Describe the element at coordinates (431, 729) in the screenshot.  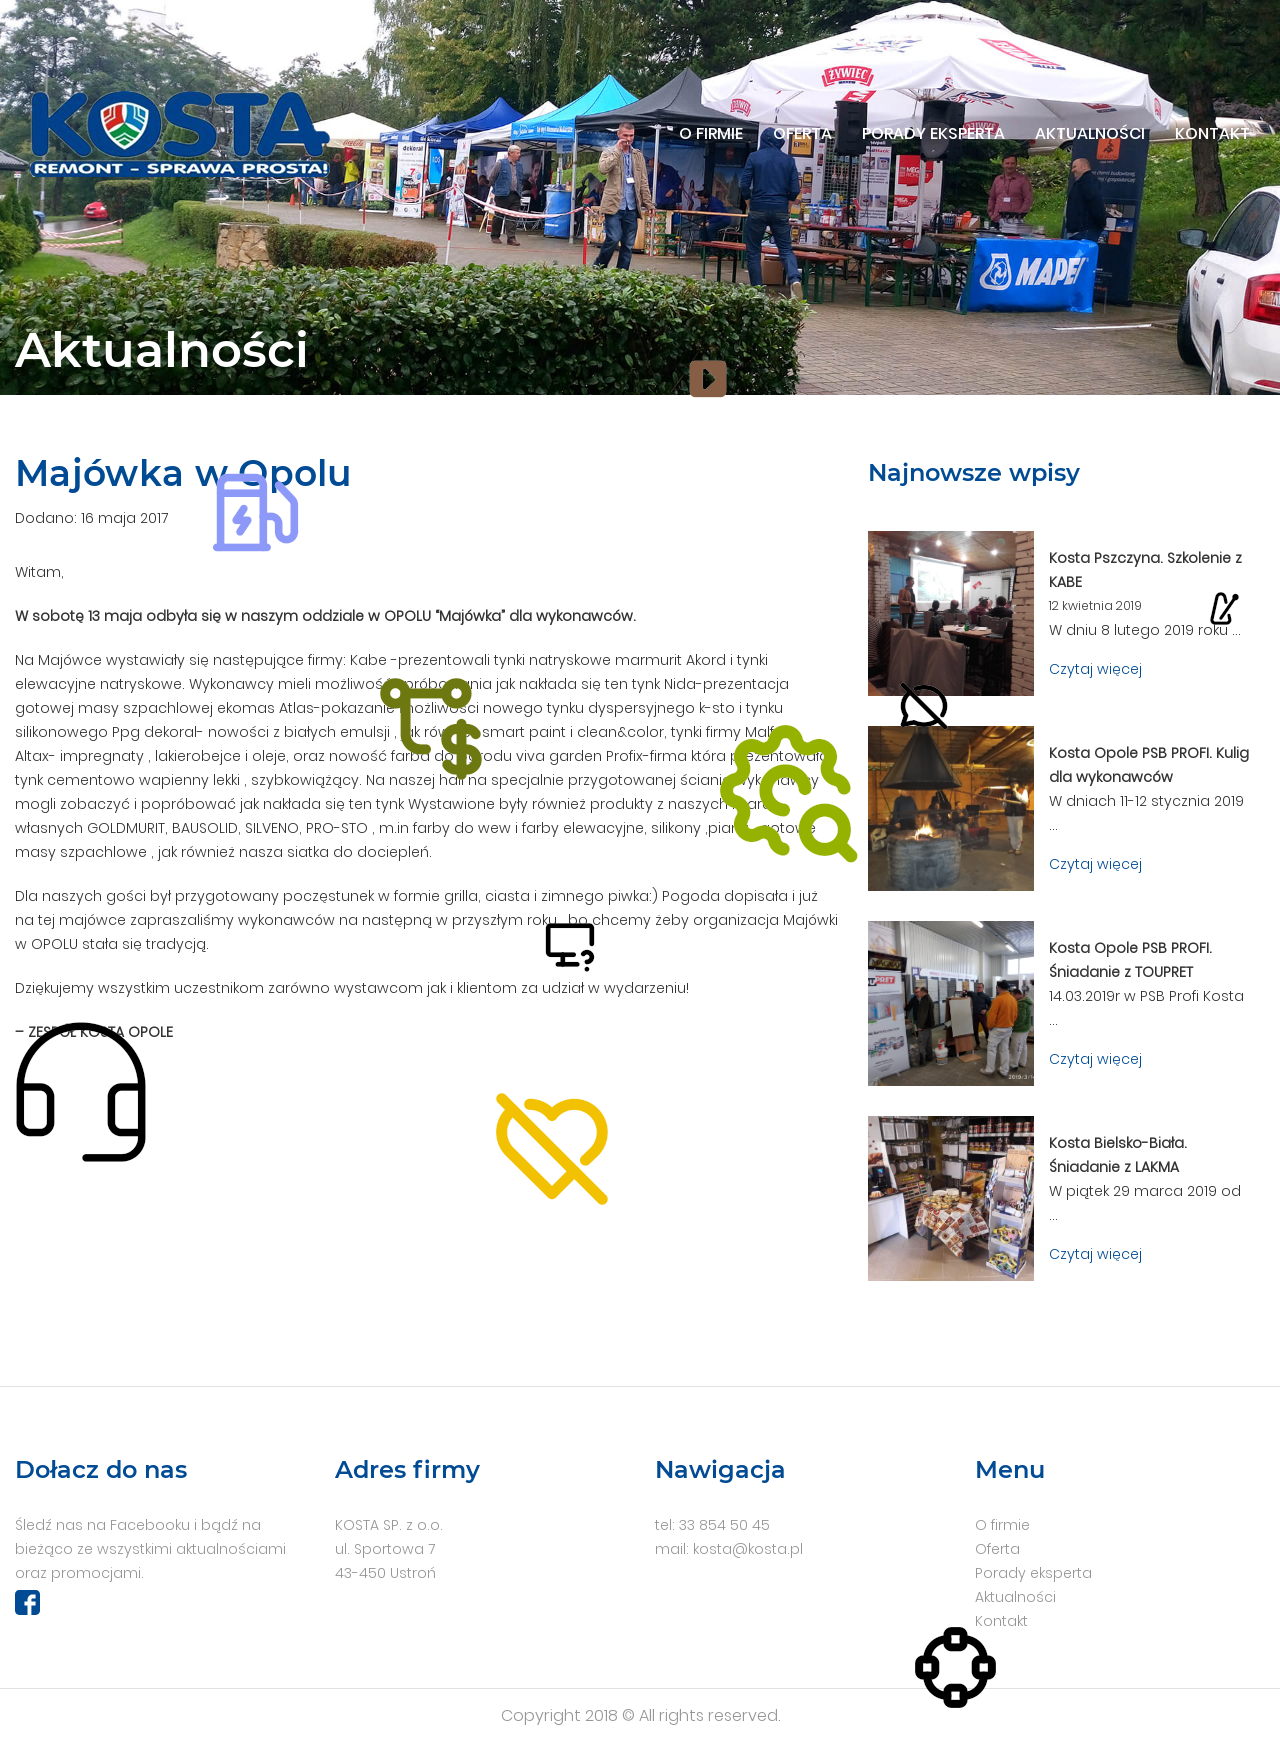
I see `view transaction history` at that location.